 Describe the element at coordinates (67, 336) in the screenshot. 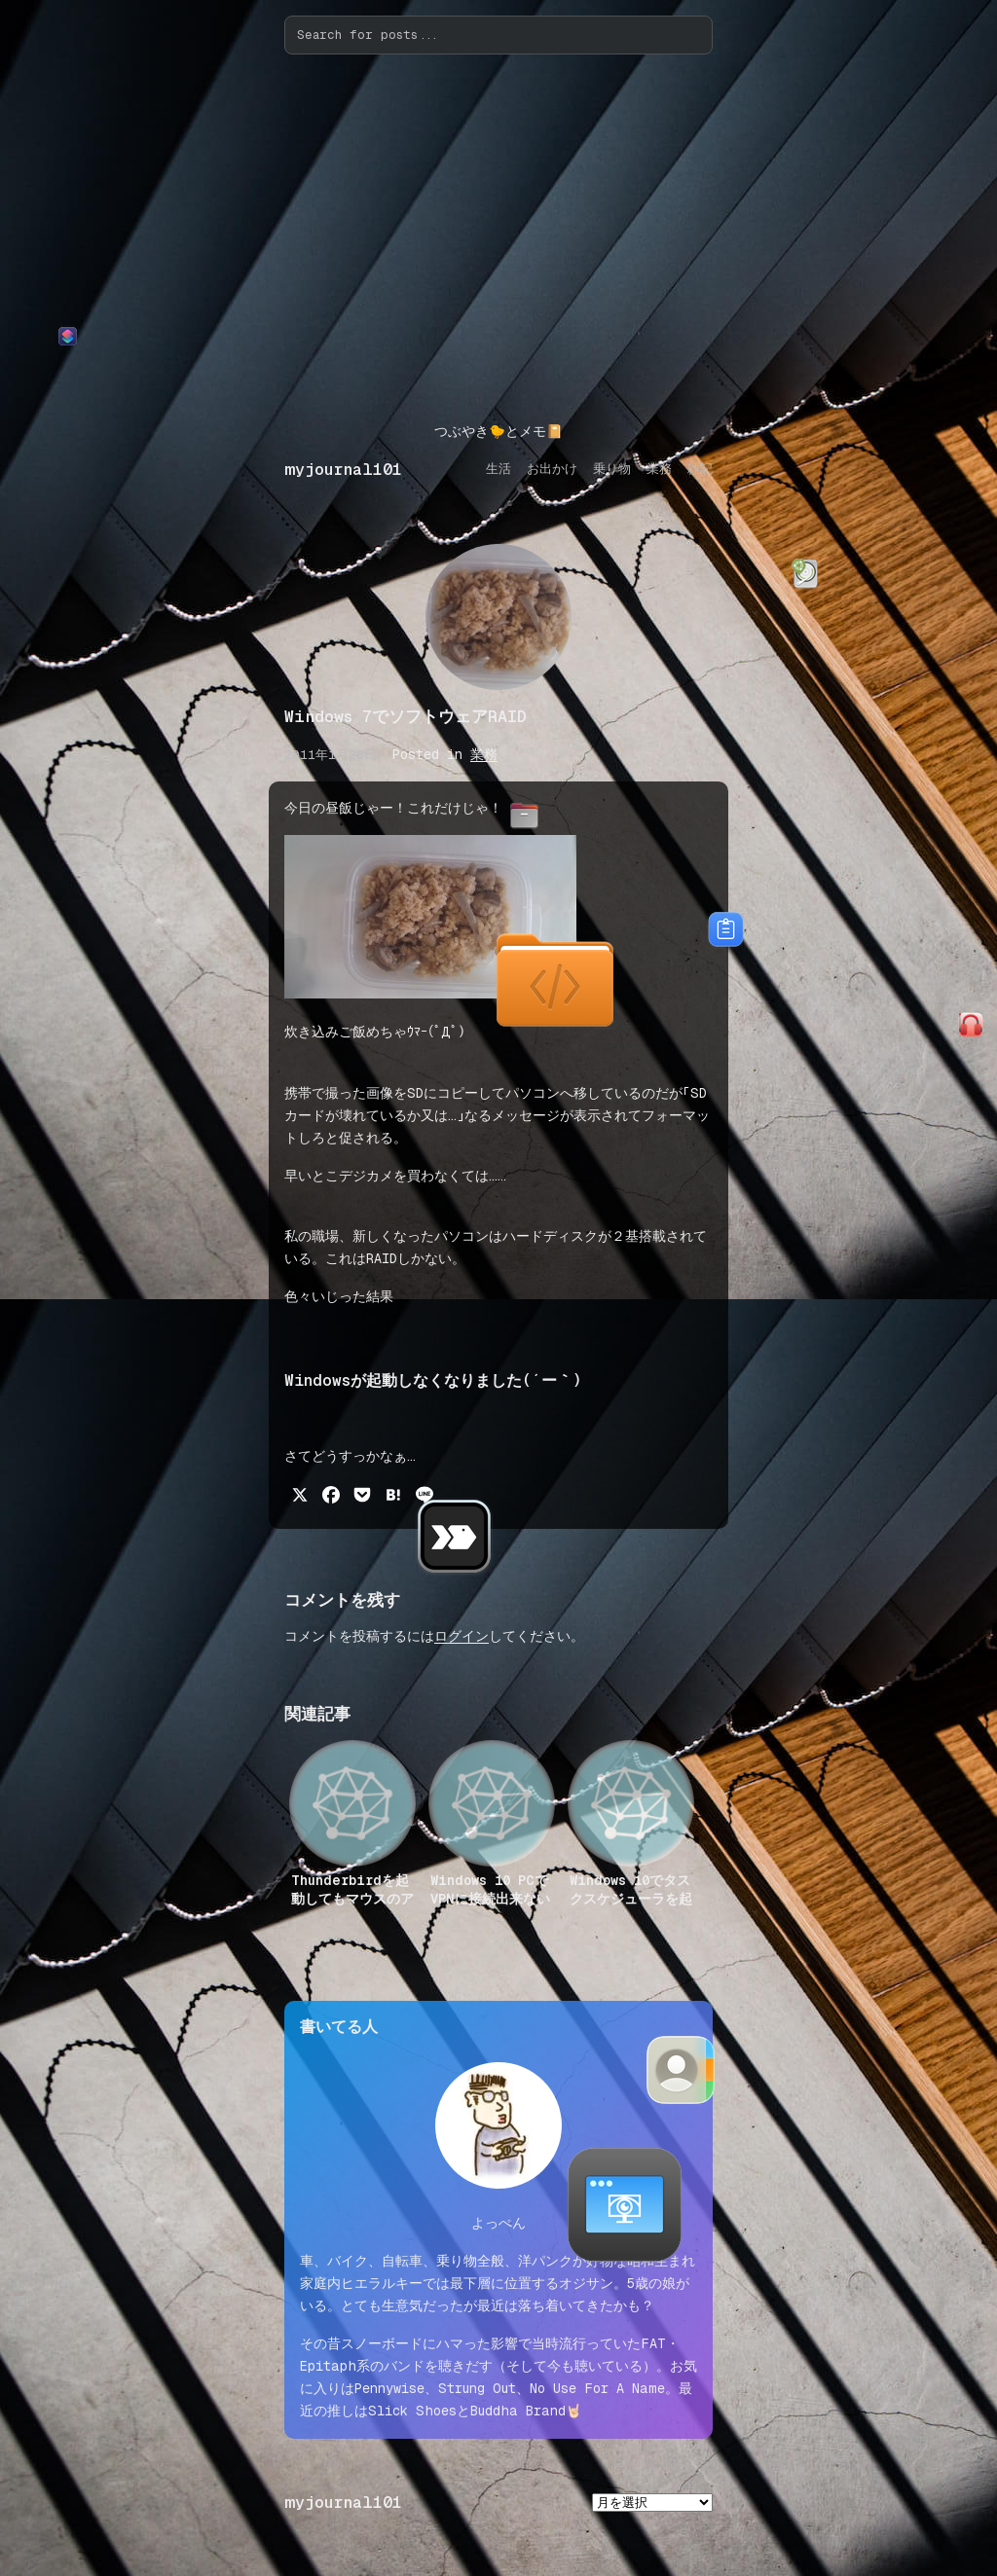

I see `open the Shortcuts app` at that location.